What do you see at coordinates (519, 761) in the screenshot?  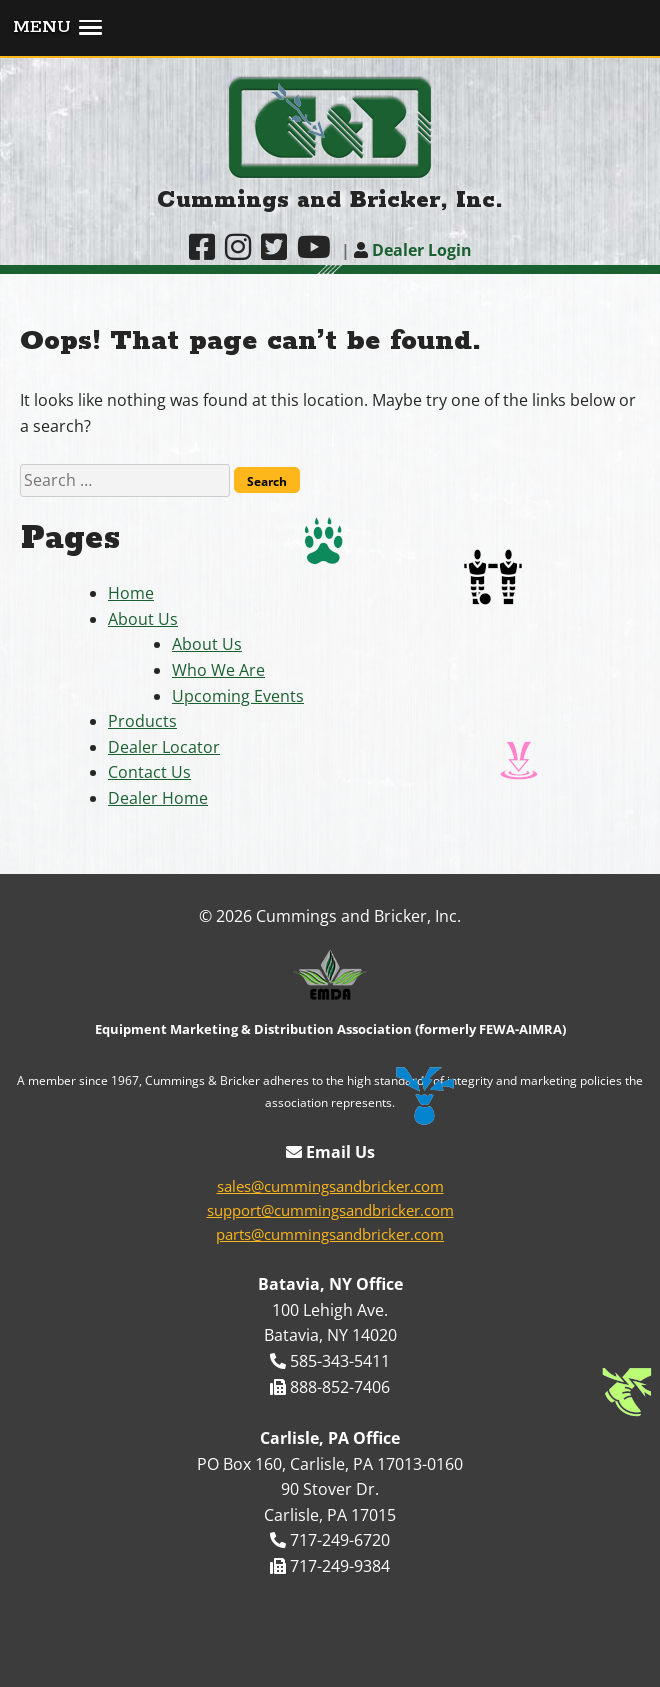 I see `indicates a drop zone or landing point` at bounding box center [519, 761].